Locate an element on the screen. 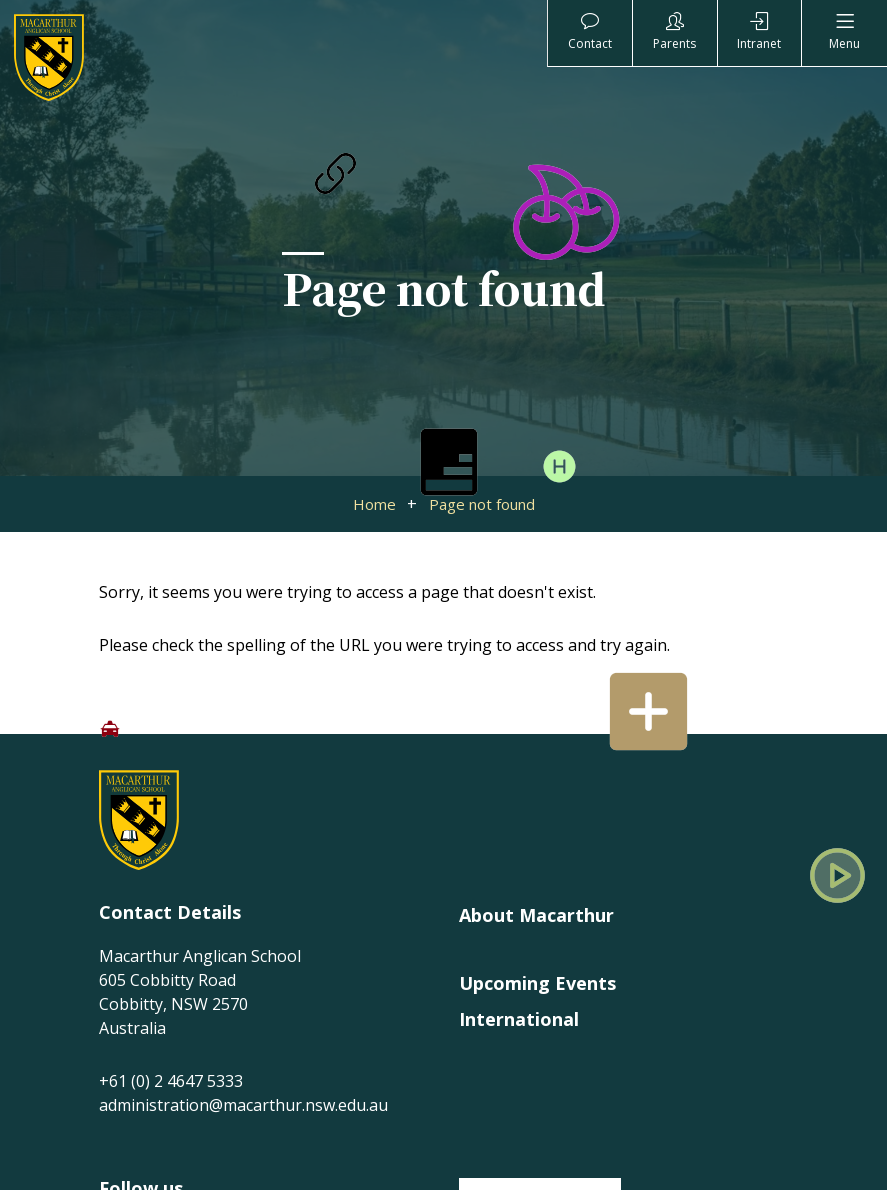  copy or share a link is located at coordinates (335, 173).